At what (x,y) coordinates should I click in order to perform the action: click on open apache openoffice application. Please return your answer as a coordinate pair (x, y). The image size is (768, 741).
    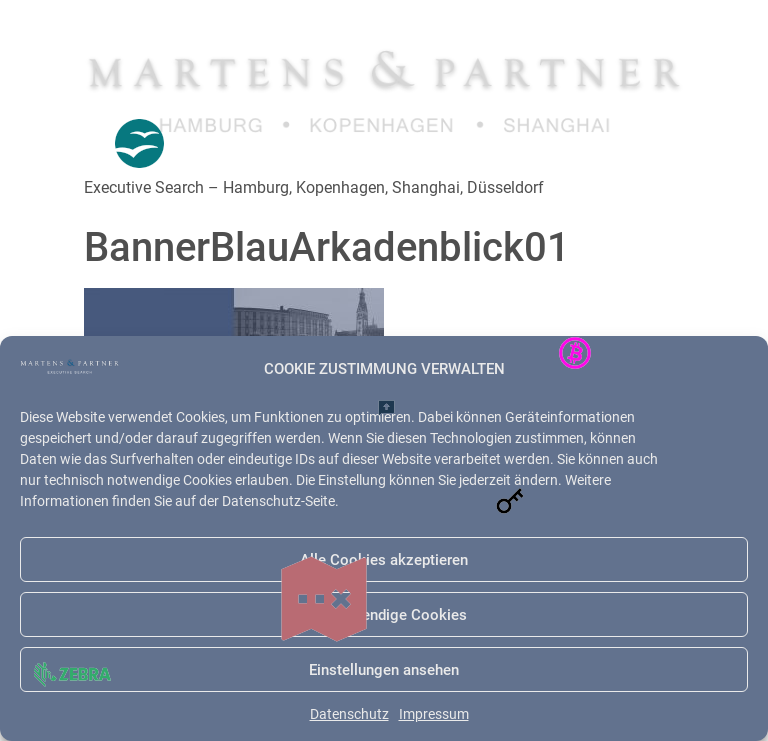
    Looking at the image, I should click on (139, 143).